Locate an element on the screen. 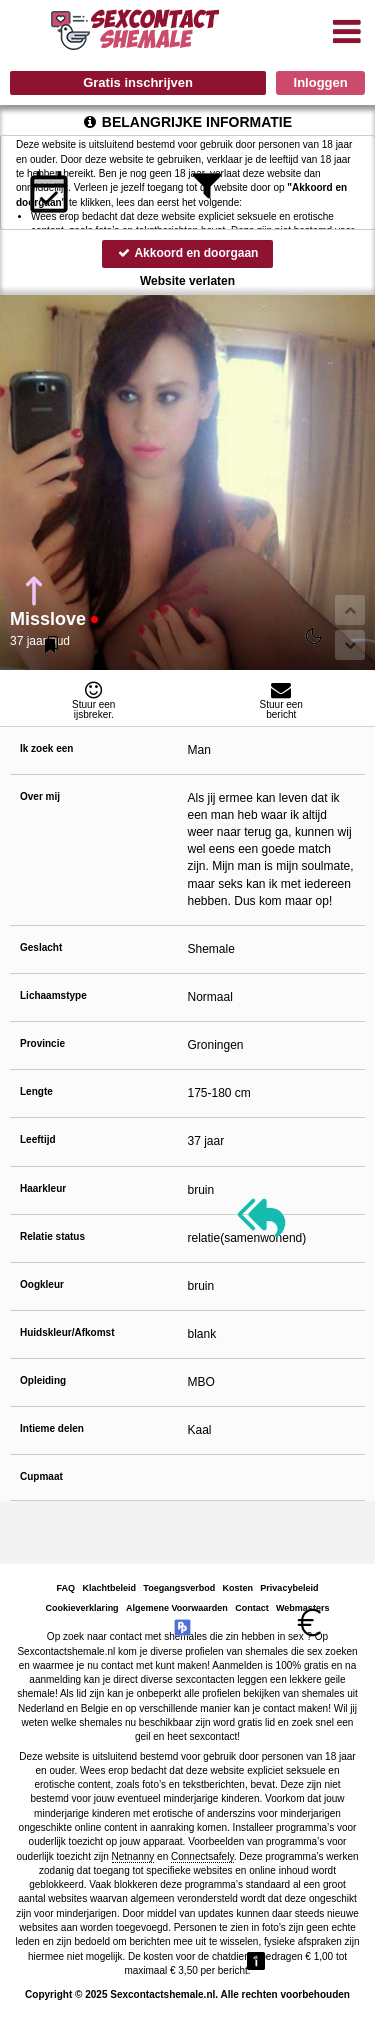 This screenshot has width=375, height=2017. toggle dark mode or night theme is located at coordinates (314, 636).